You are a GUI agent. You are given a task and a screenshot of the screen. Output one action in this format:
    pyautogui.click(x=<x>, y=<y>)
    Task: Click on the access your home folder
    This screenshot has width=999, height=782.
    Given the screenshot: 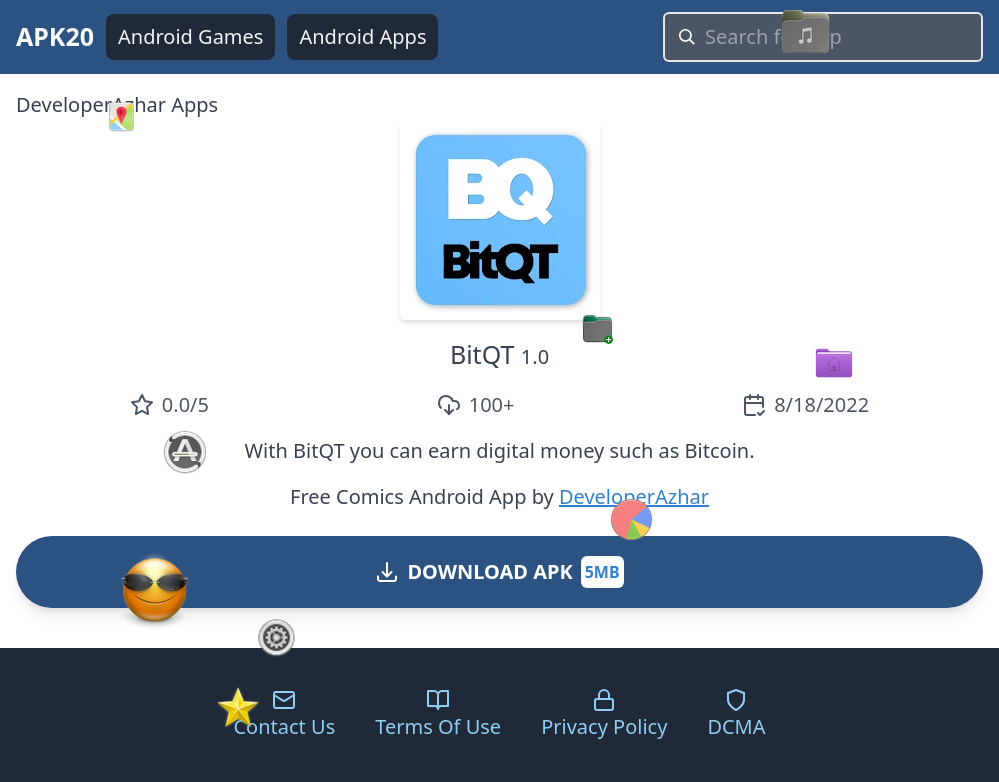 What is the action you would take?
    pyautogui.click(x=834, y=363)
    